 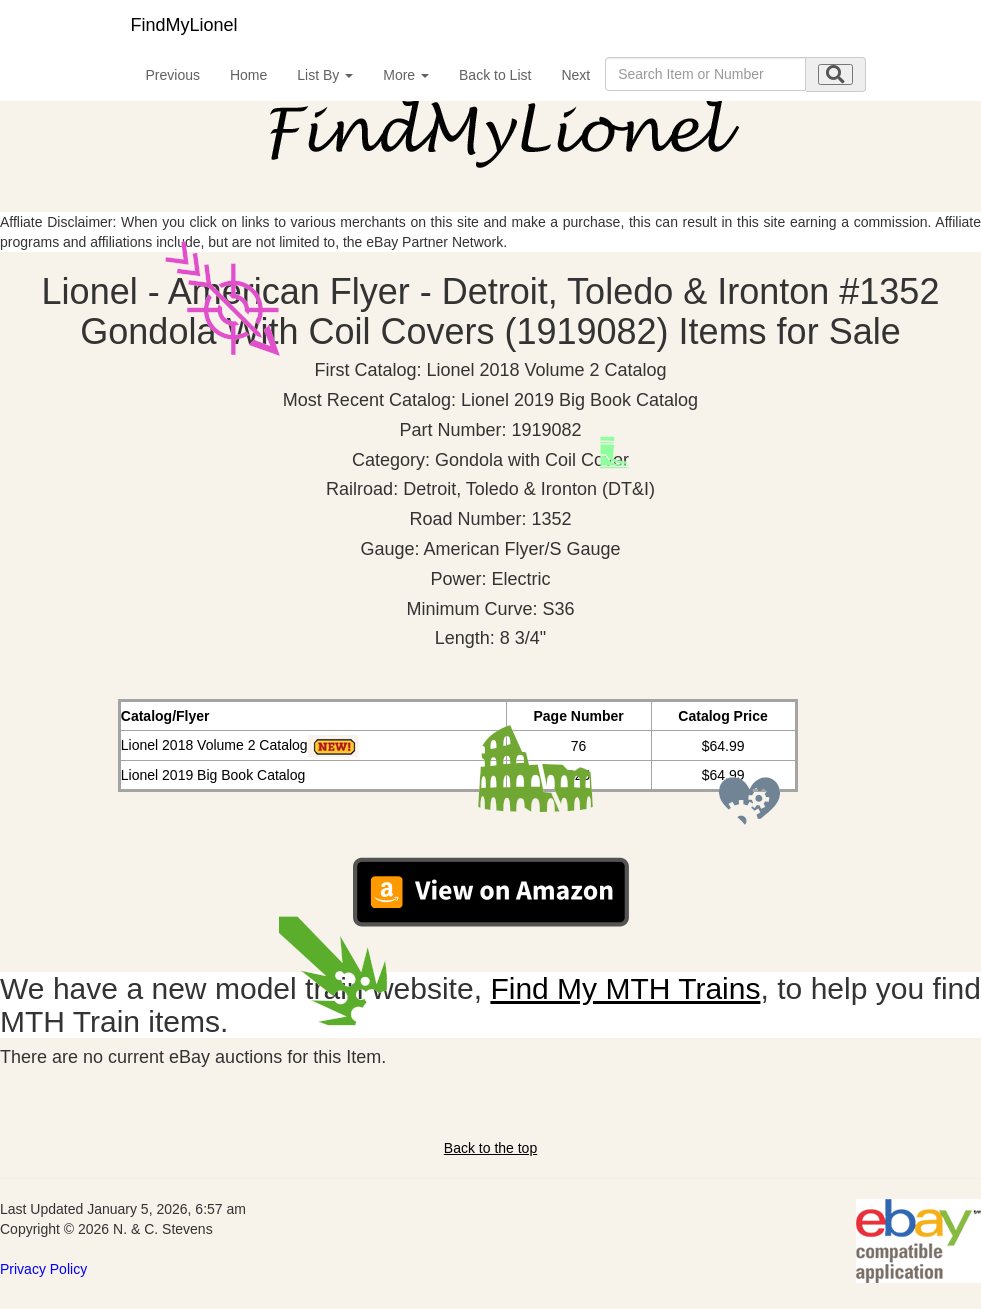 I want to click on view historical landmarks or monuments, so click(x=535, y=768).